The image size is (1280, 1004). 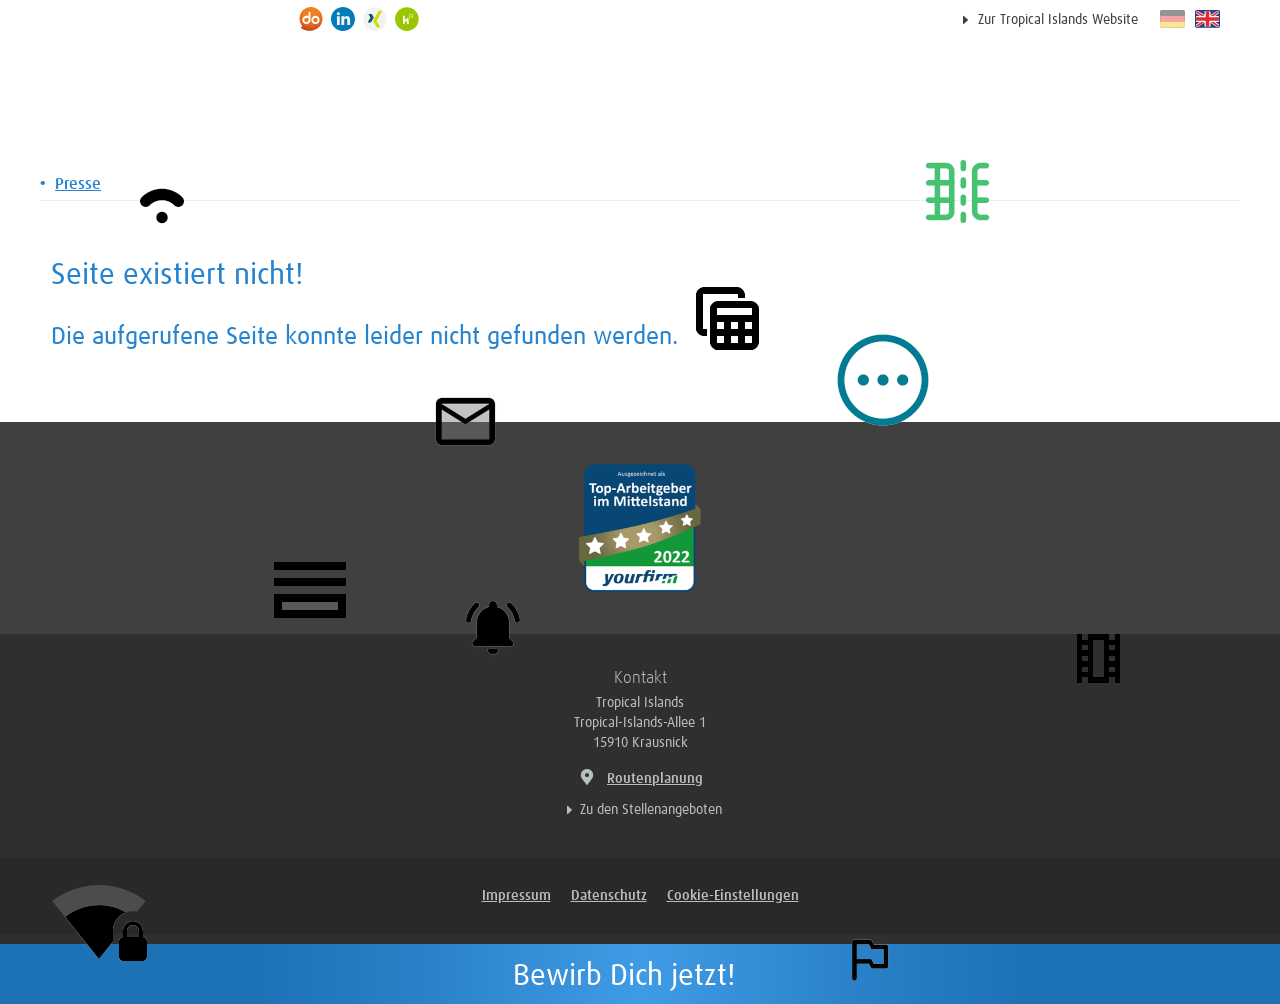 What do you see at coordinates (957, 191) in the screenshot?
I see `split table into separate columns` at bounding box center [957, 191].